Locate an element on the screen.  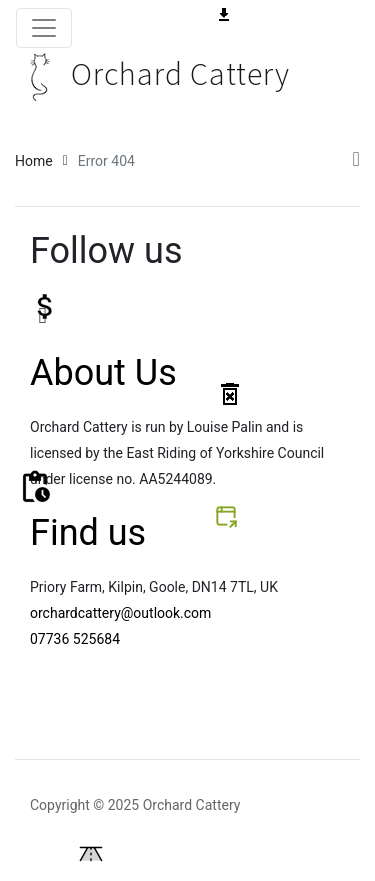
view pricing or payment options is located at coordinates (45, 306).